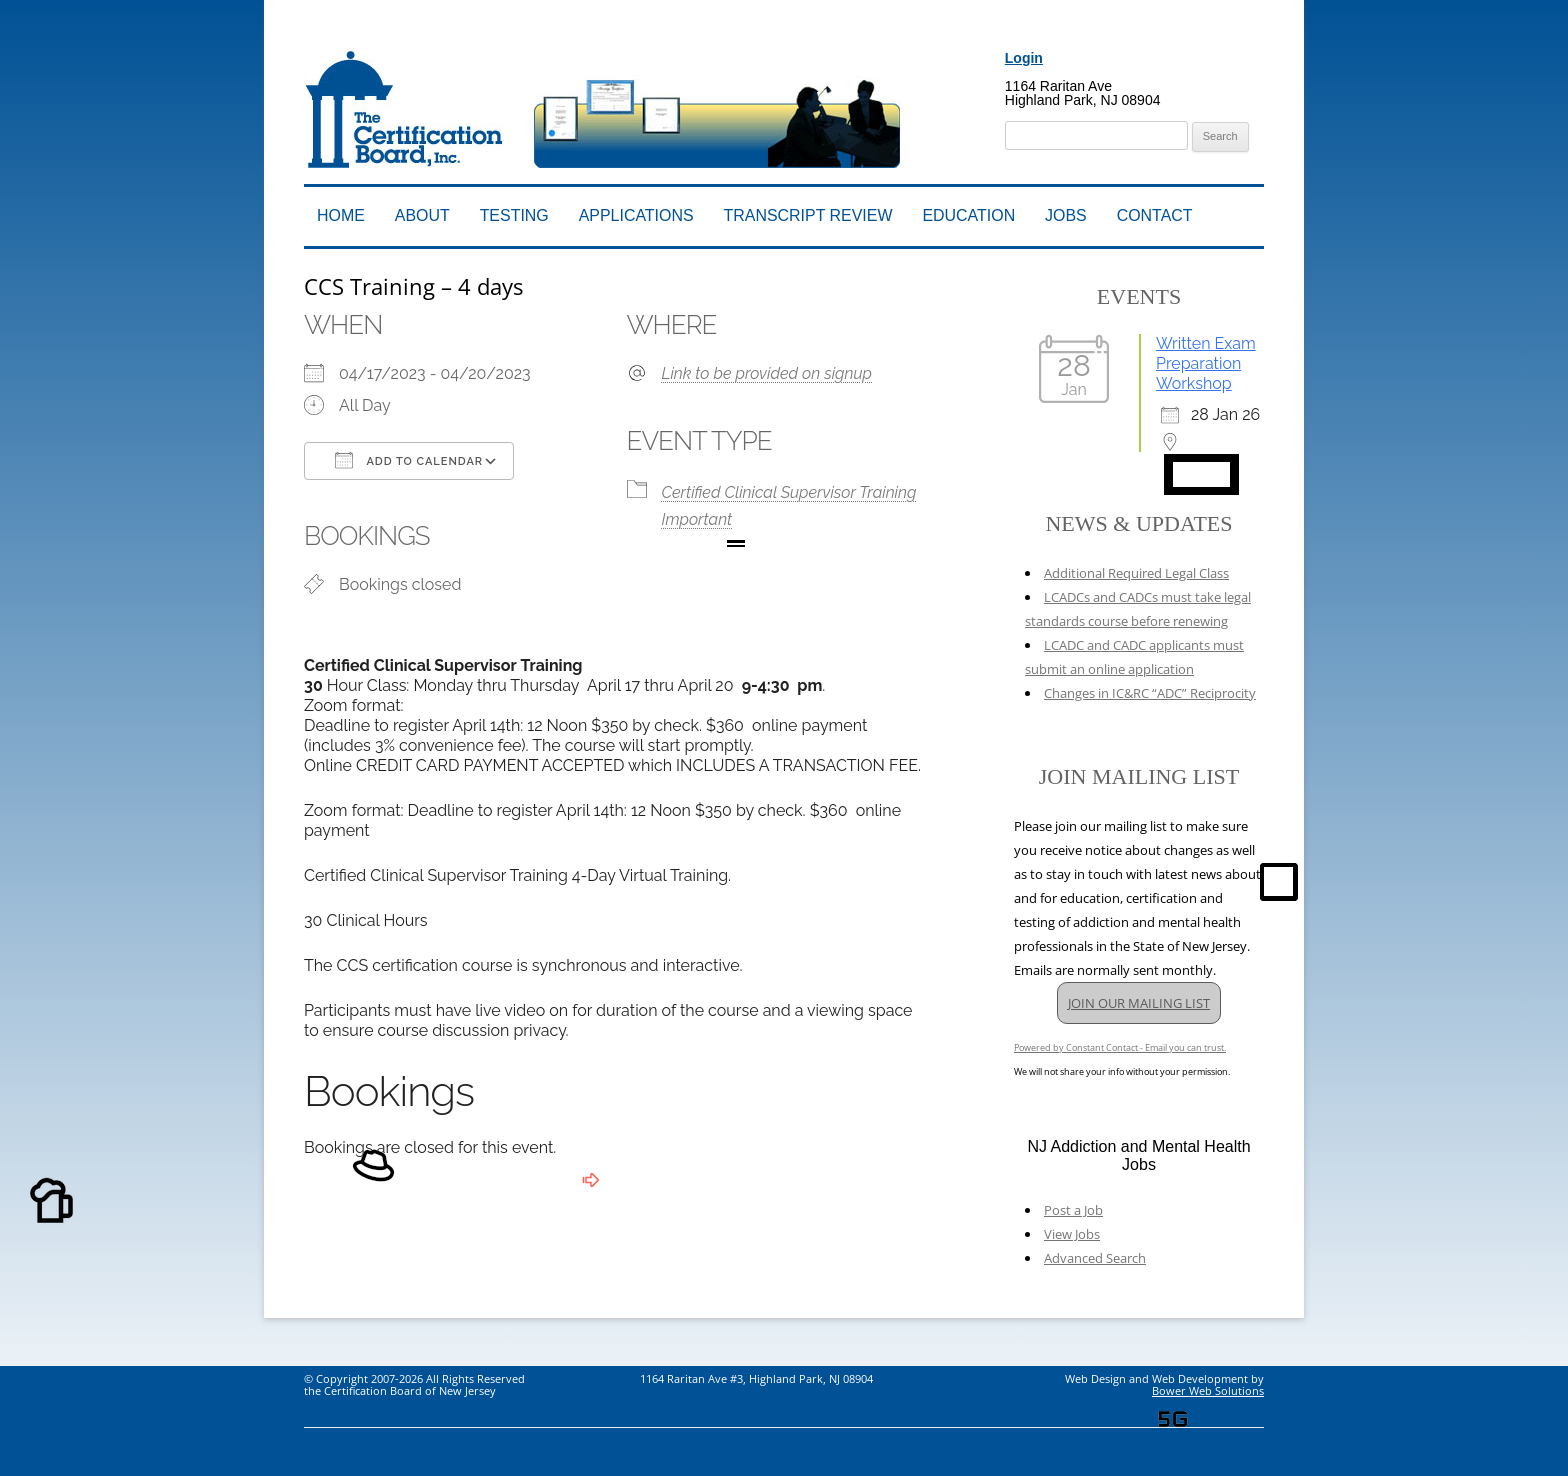  I want to click on crop image to square aspect ratio, so click(1279, 882).